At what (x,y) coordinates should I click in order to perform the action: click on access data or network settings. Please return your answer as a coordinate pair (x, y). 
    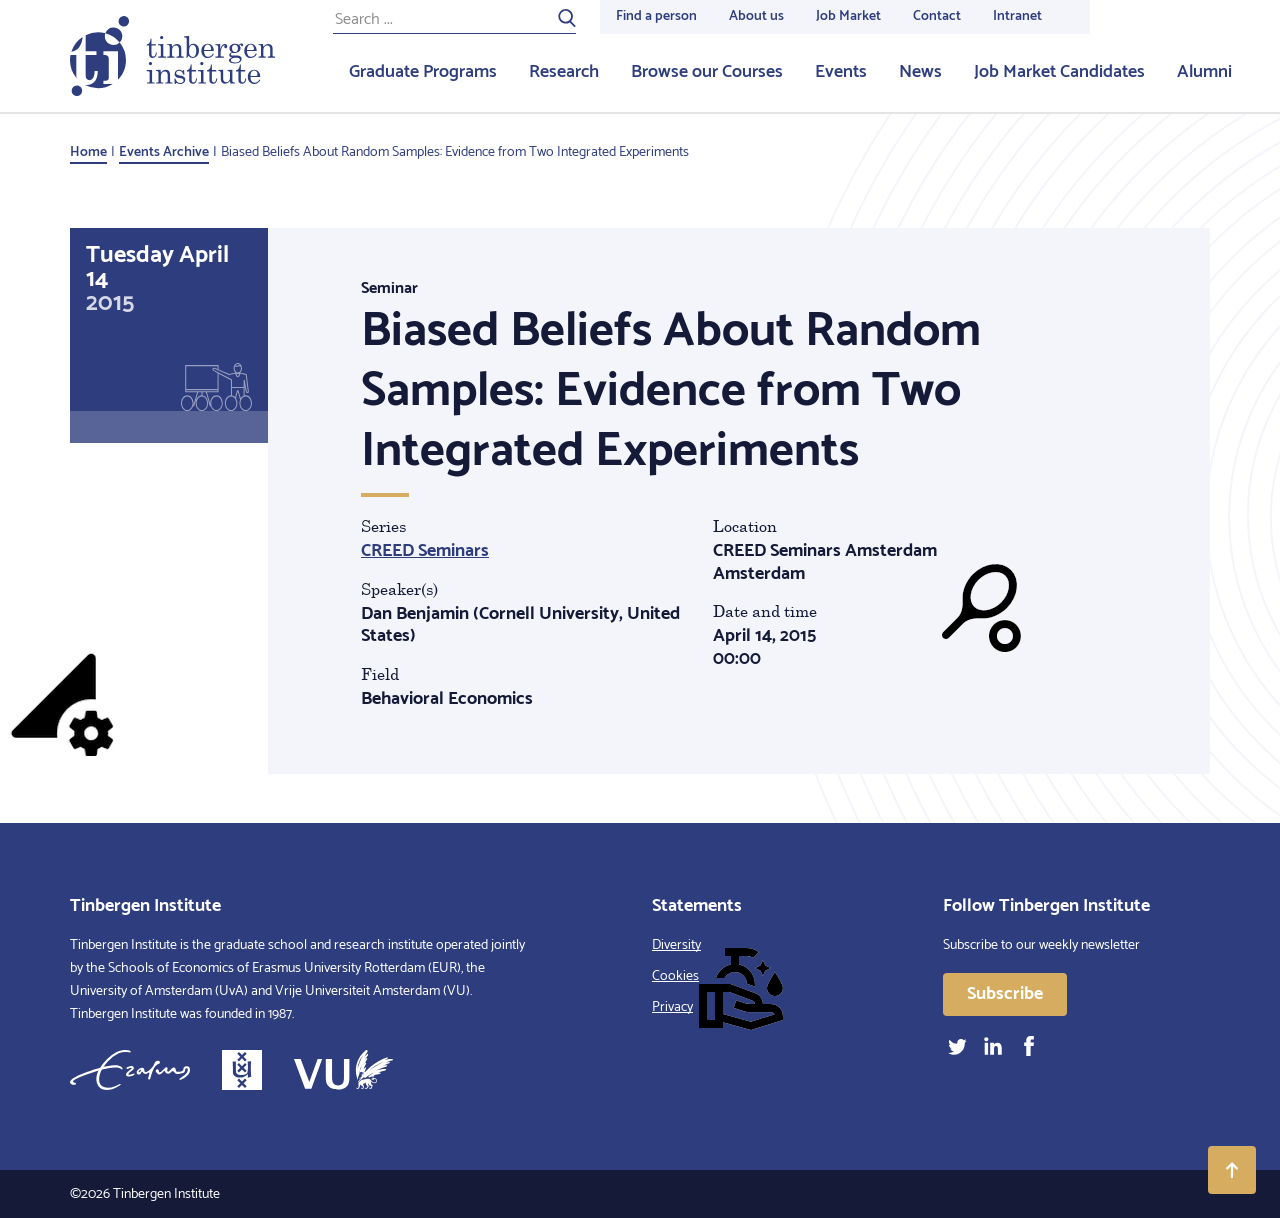
    Looking at the image, I should click on (59, 701).